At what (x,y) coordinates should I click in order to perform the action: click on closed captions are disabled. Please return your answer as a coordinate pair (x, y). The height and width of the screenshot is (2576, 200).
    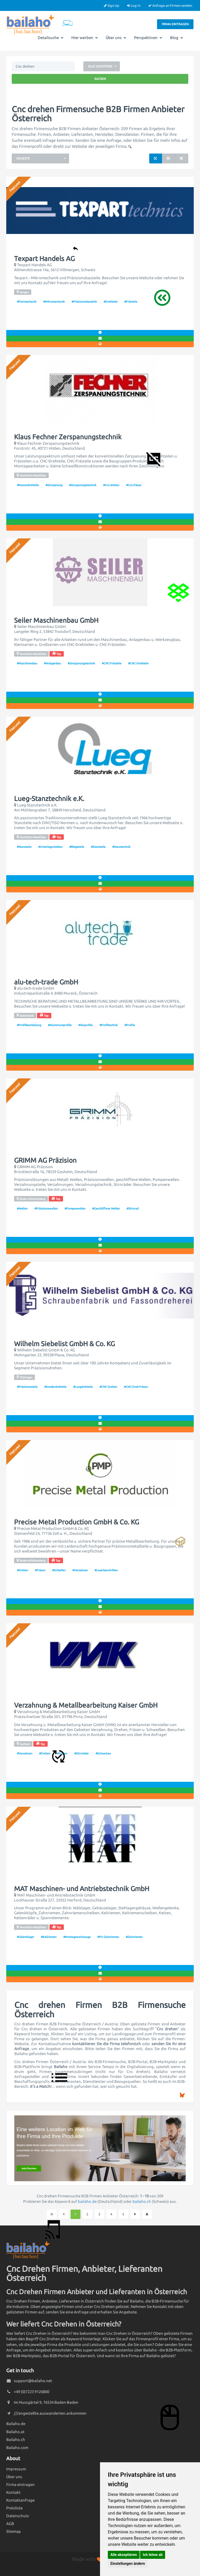
    Looking at the image, I should click on (154, 459).